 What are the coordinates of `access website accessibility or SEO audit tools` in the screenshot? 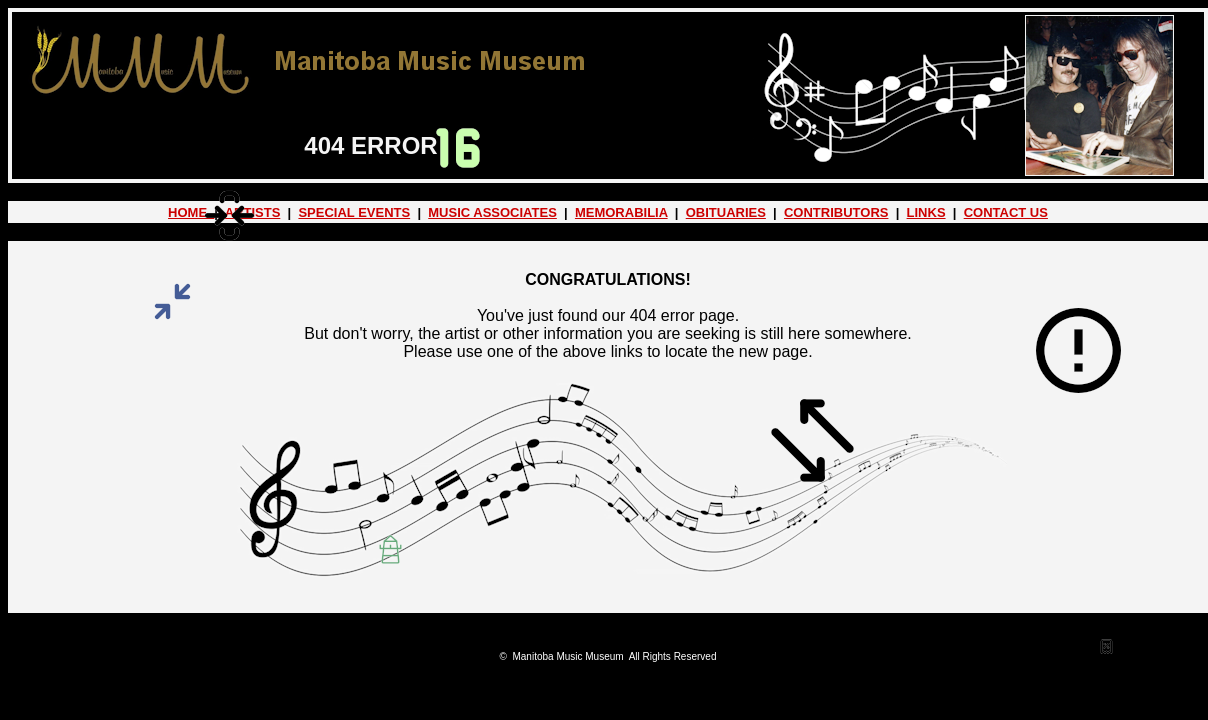 It's located at (390, 550).